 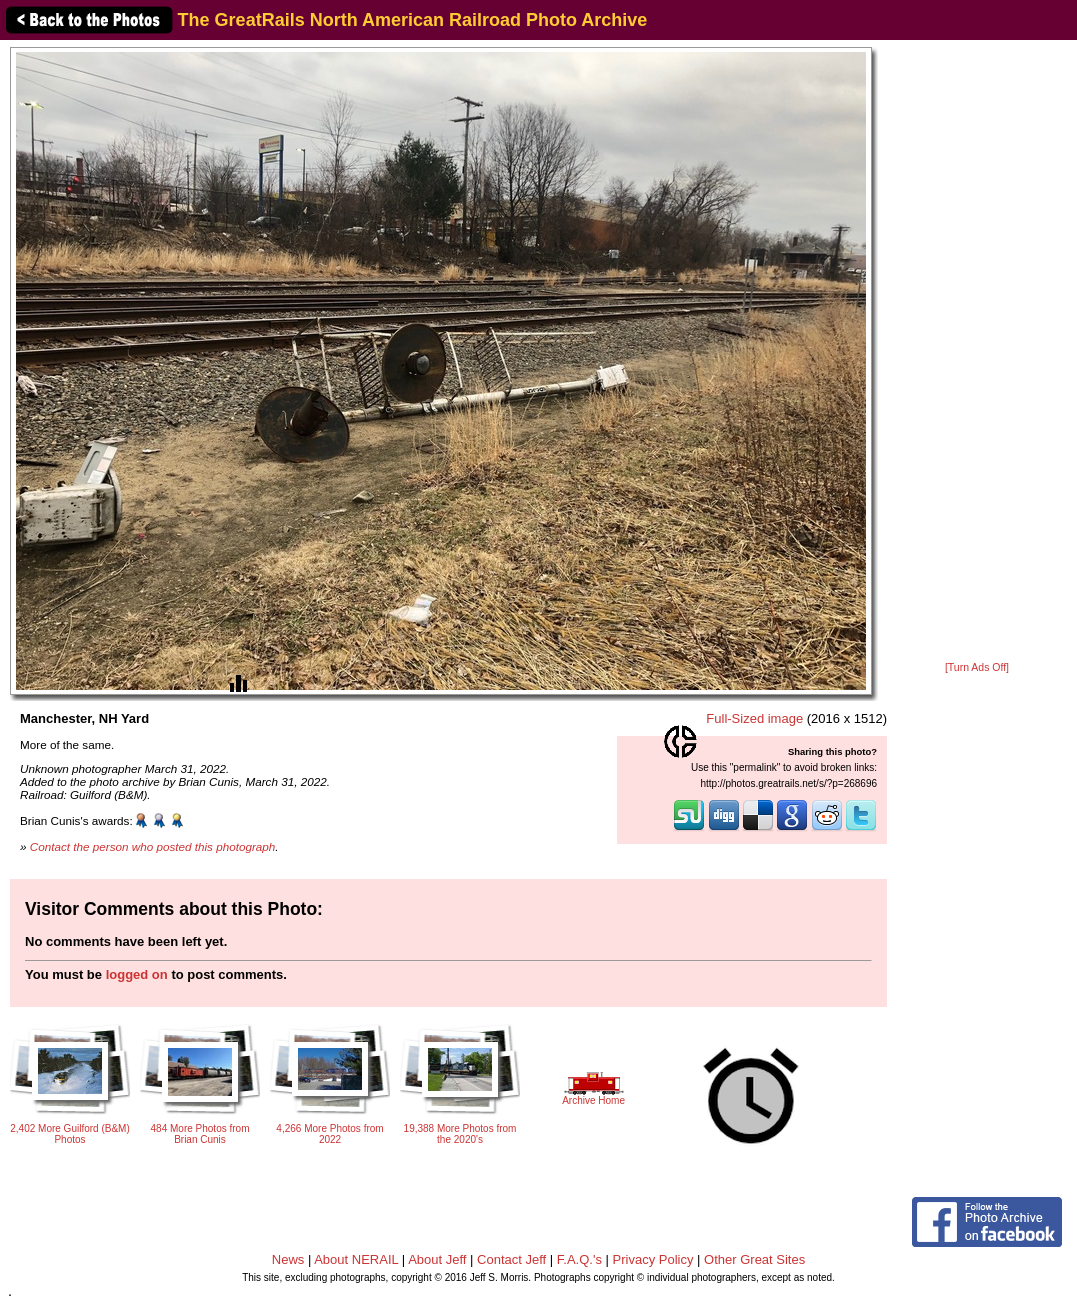 I want to click on set or manage alarms, so click(x=751, y=1096).